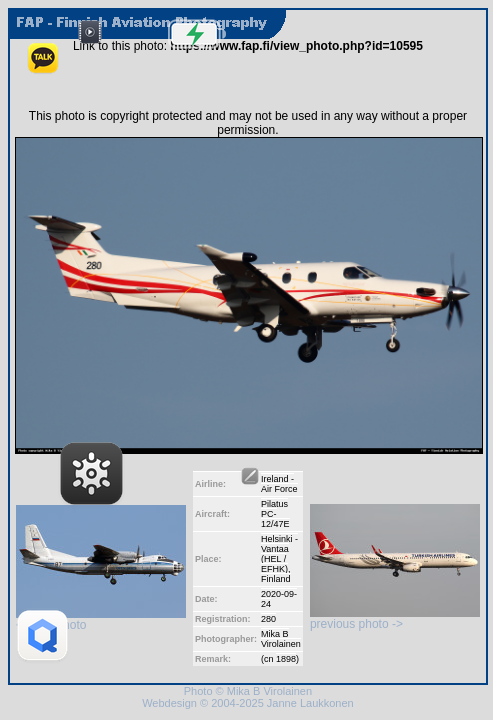 The height and width of the screenshot is (720, 493). What do you see at coordinates (90, 32) in the screenshot?
I see `open kdenlive video editor` at bounding box center [90, 32].